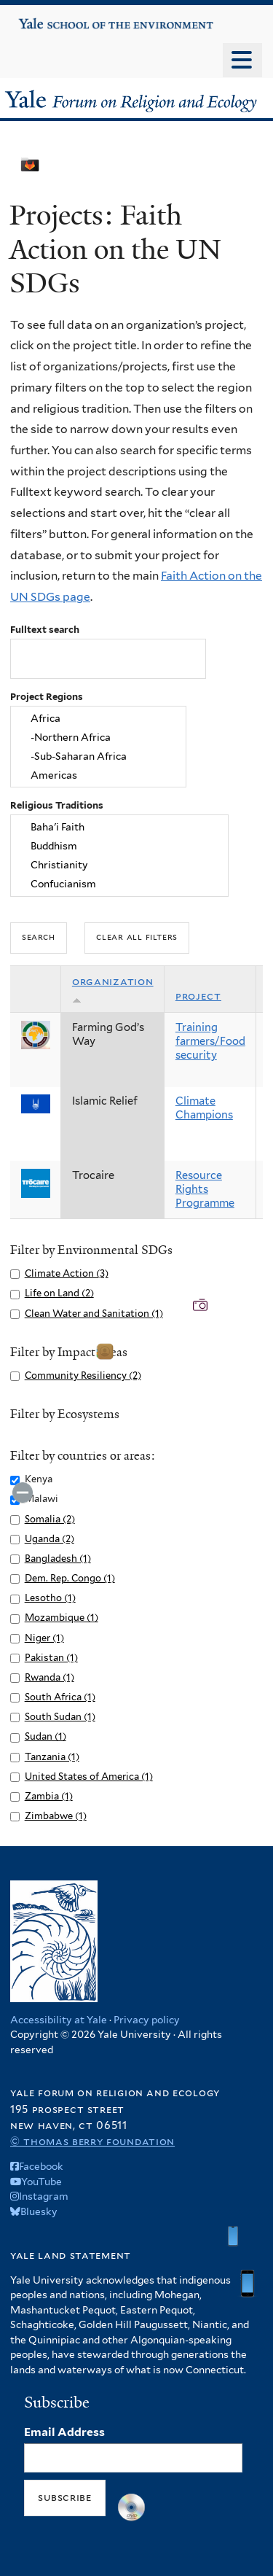 The height and width of the screenshot is (2576, 273). I want to click on iPhone 14 Pro device icon, so click(233, 2236).